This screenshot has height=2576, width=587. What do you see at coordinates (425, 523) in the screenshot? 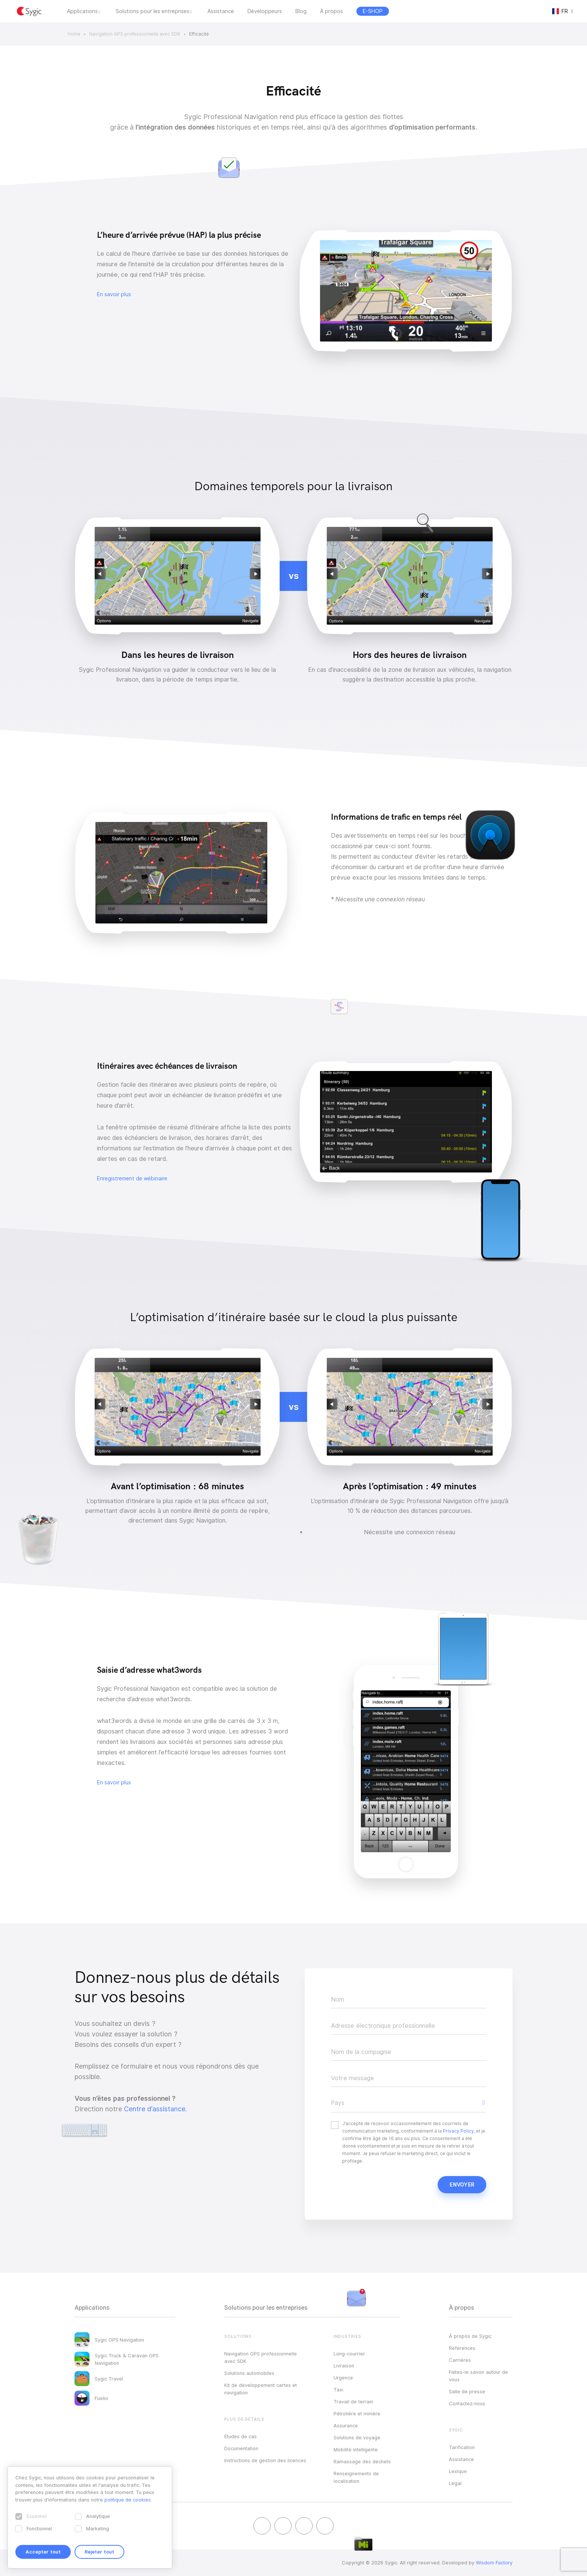
I see `search files, apps, or settings` at bounding box center [425, 523].